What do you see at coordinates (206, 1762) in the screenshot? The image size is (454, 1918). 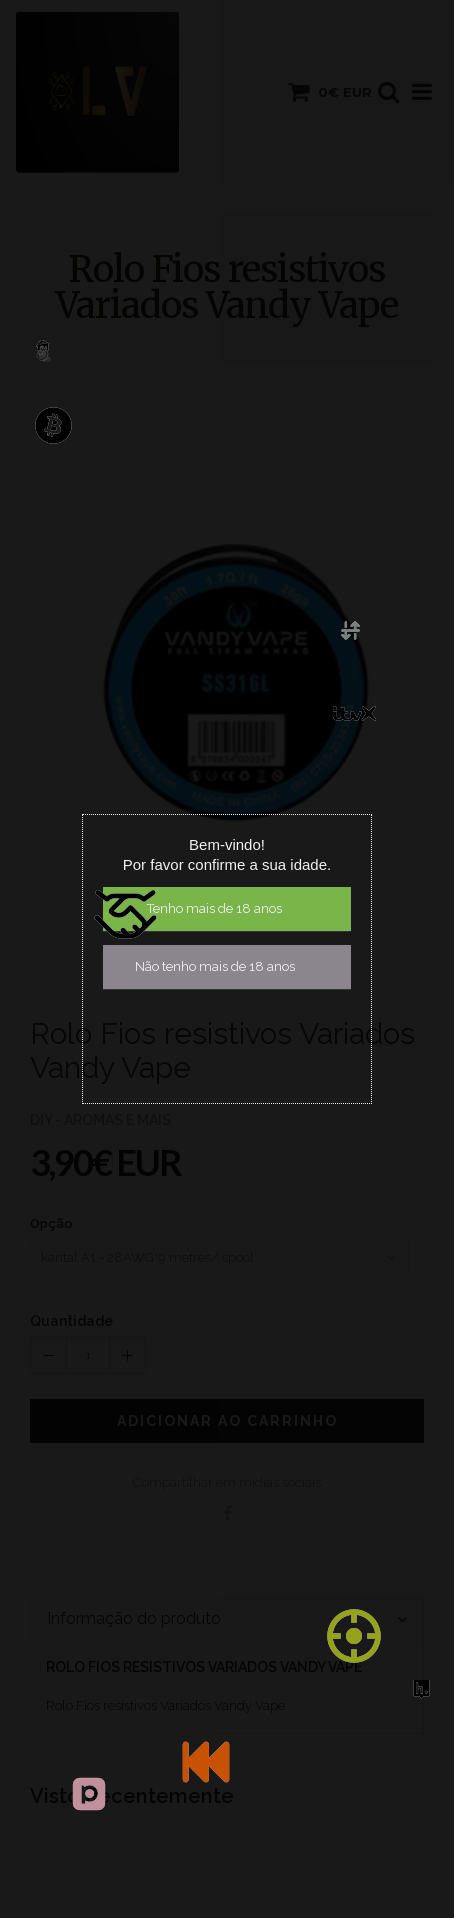 I see `skip to previous track` at bounding box center [206, 1762].